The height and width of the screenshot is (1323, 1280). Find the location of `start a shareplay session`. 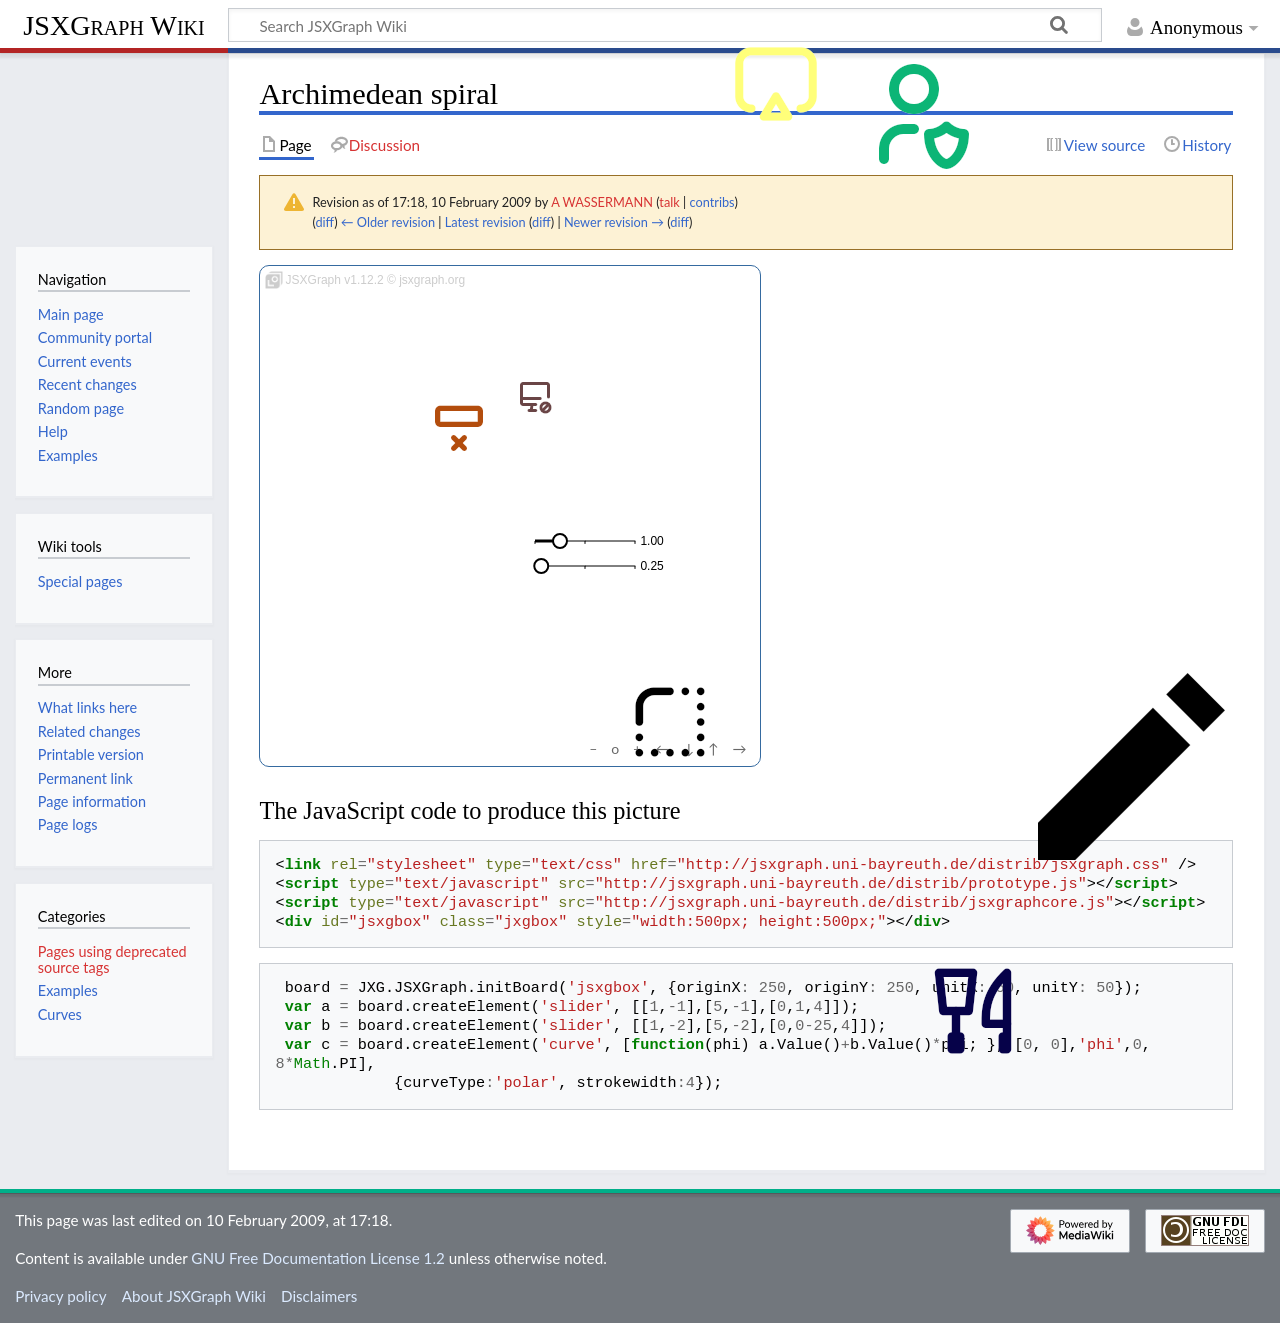

start a shareplay session is located at coordinates (776, 84).